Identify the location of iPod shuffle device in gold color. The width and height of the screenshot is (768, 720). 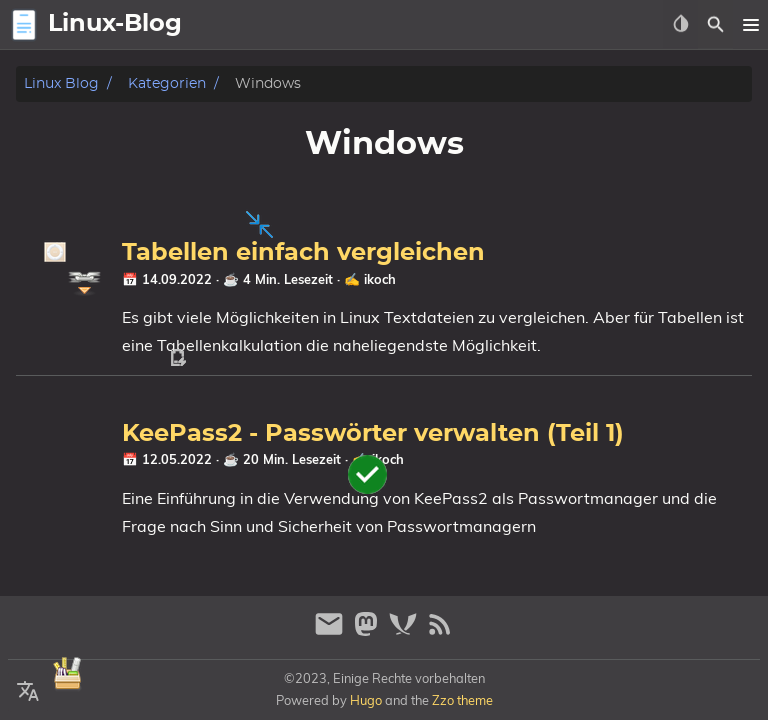
(55, 252).